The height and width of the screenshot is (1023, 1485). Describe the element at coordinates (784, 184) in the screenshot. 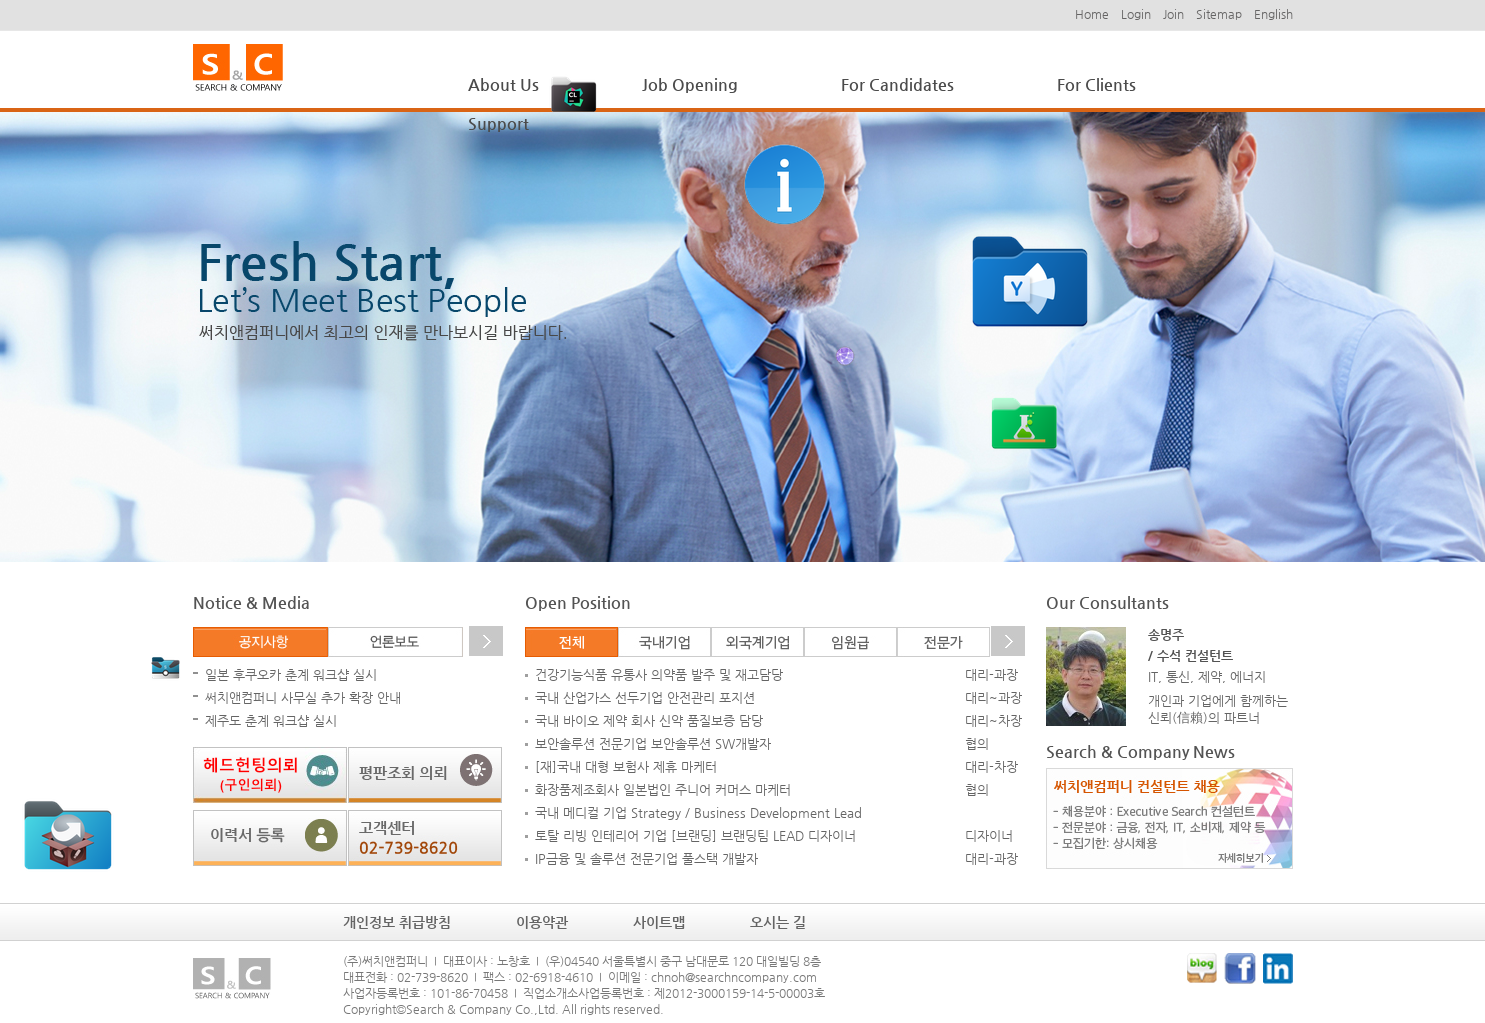

I see `view information or details about an application` at that location.